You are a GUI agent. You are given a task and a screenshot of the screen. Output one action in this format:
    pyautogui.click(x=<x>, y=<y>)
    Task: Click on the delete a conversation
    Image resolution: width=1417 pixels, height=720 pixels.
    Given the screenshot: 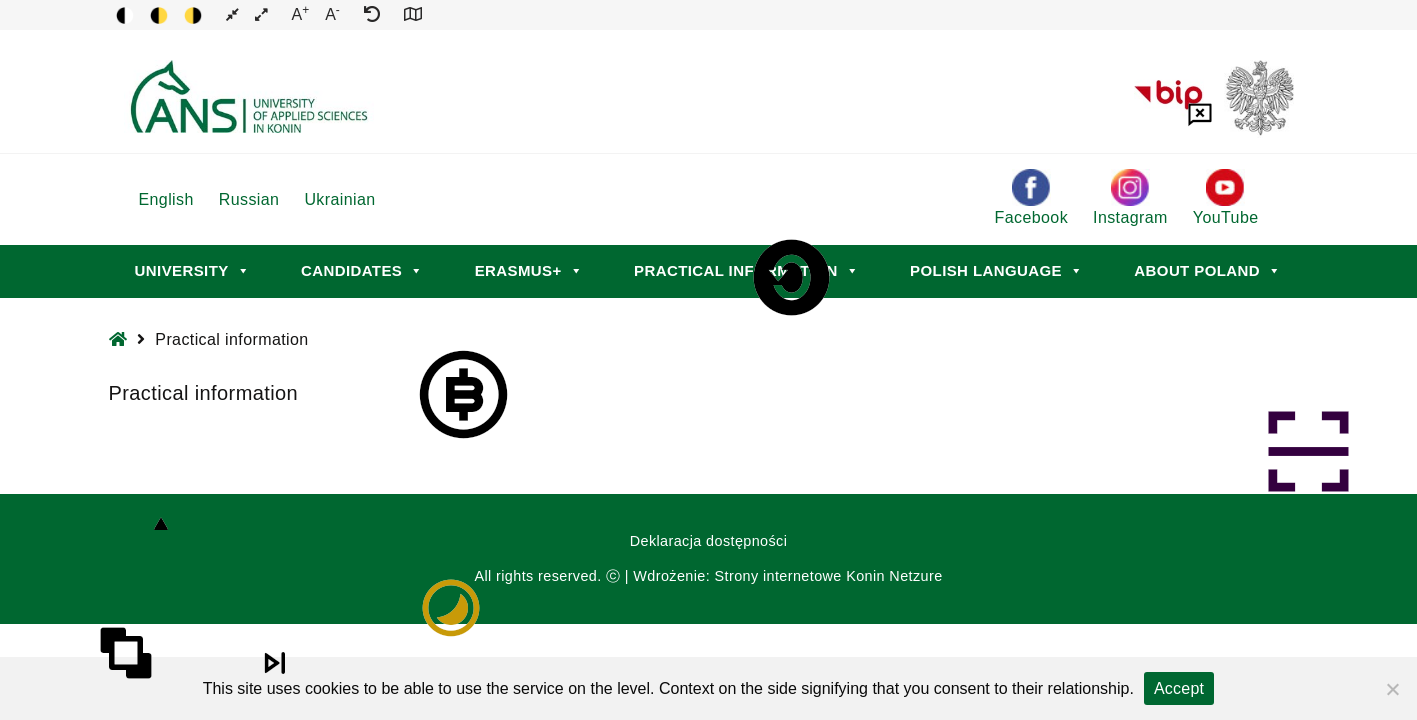 What is the action you would take?
    pyautogui.click(x=1200, y=114)
    